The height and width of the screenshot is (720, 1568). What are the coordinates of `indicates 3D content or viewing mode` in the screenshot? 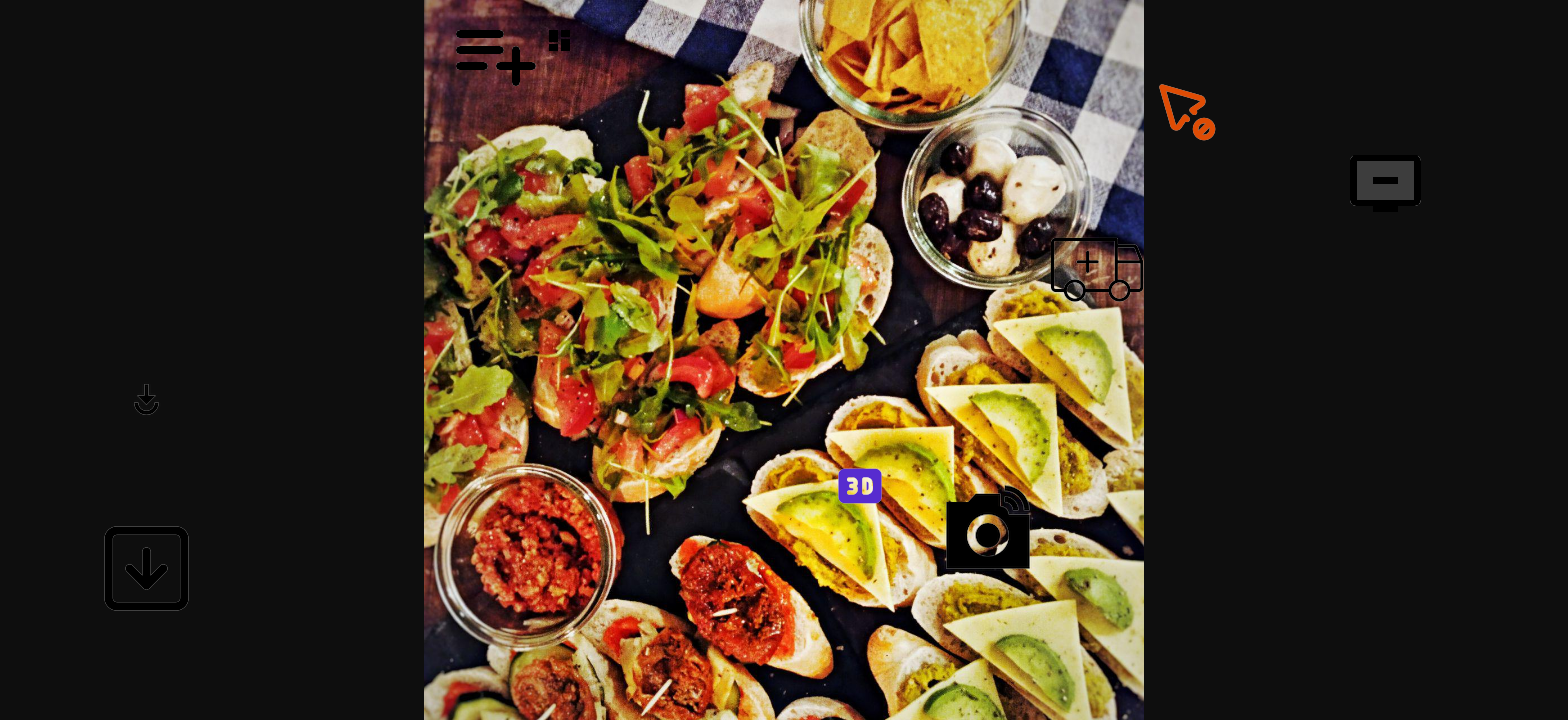 It's located at (860, 486).